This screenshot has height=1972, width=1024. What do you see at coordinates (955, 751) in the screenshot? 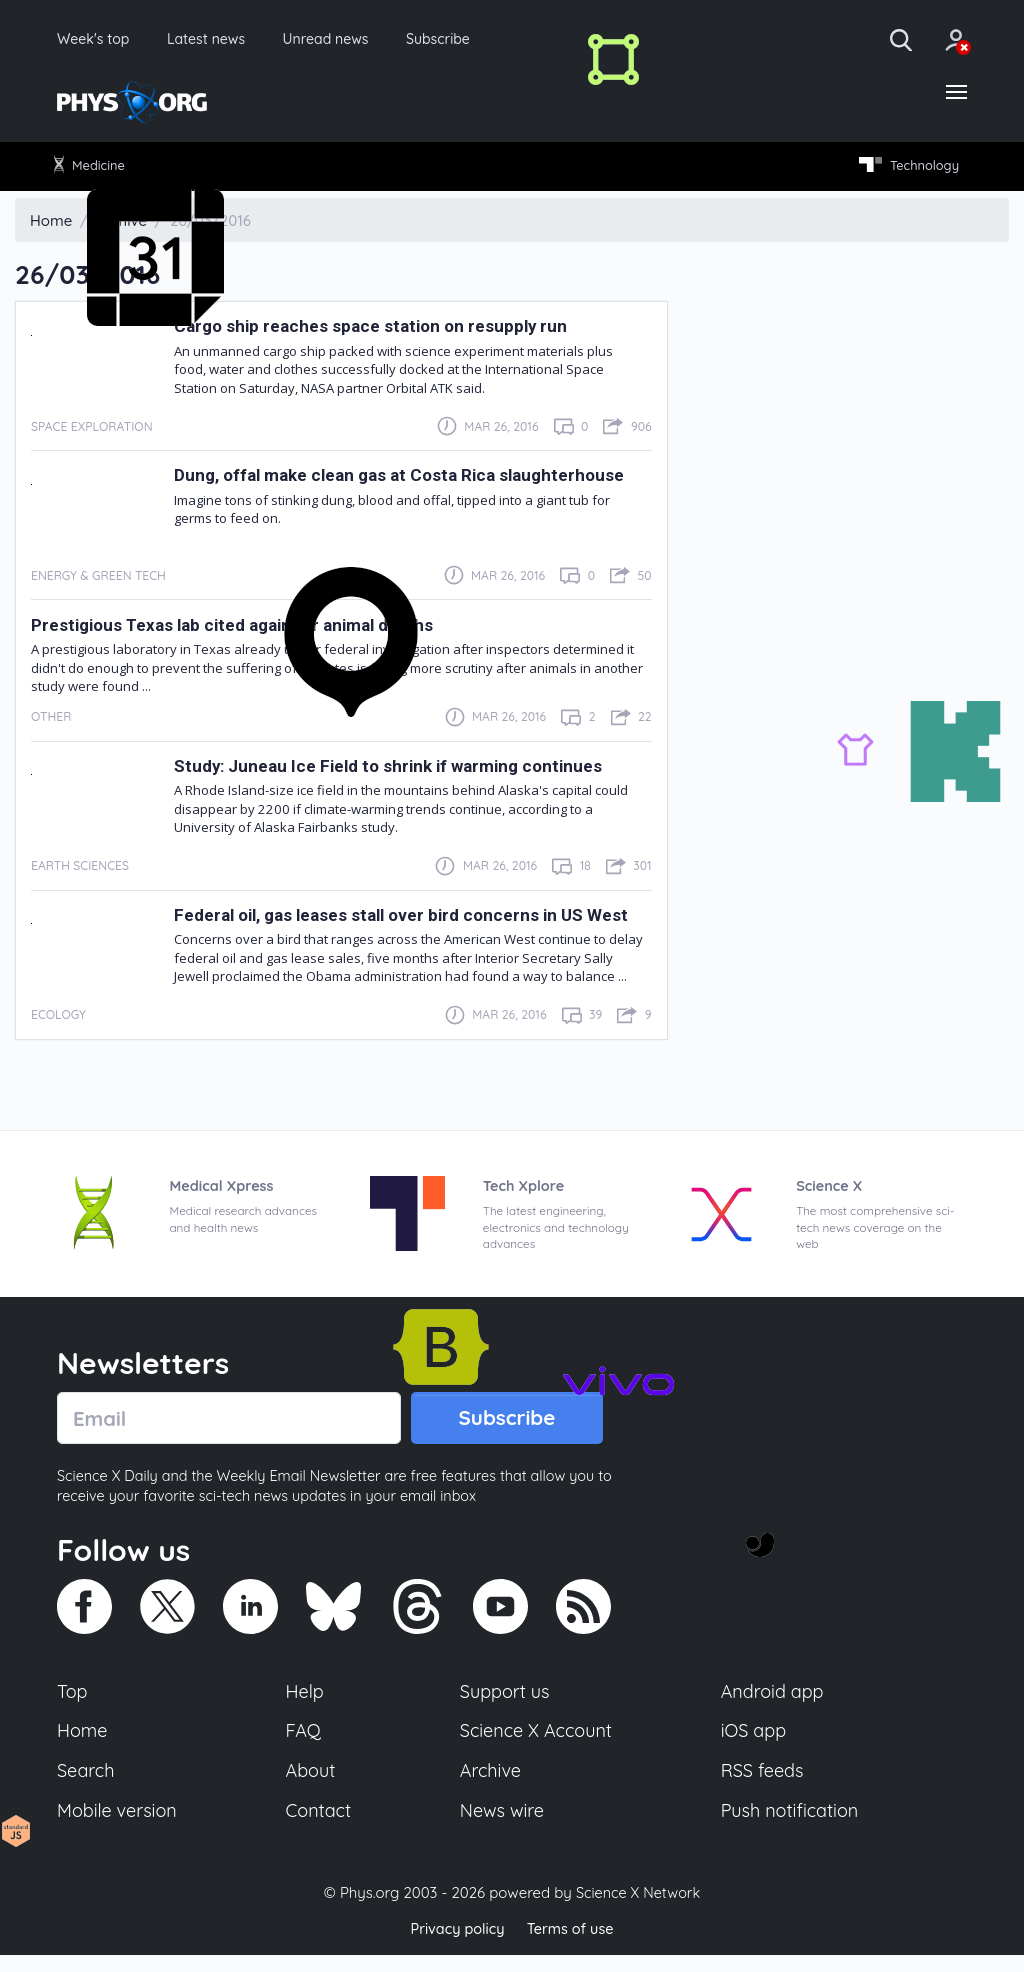
I see `open the Kick streaming app` at bounding box center [955, 751].